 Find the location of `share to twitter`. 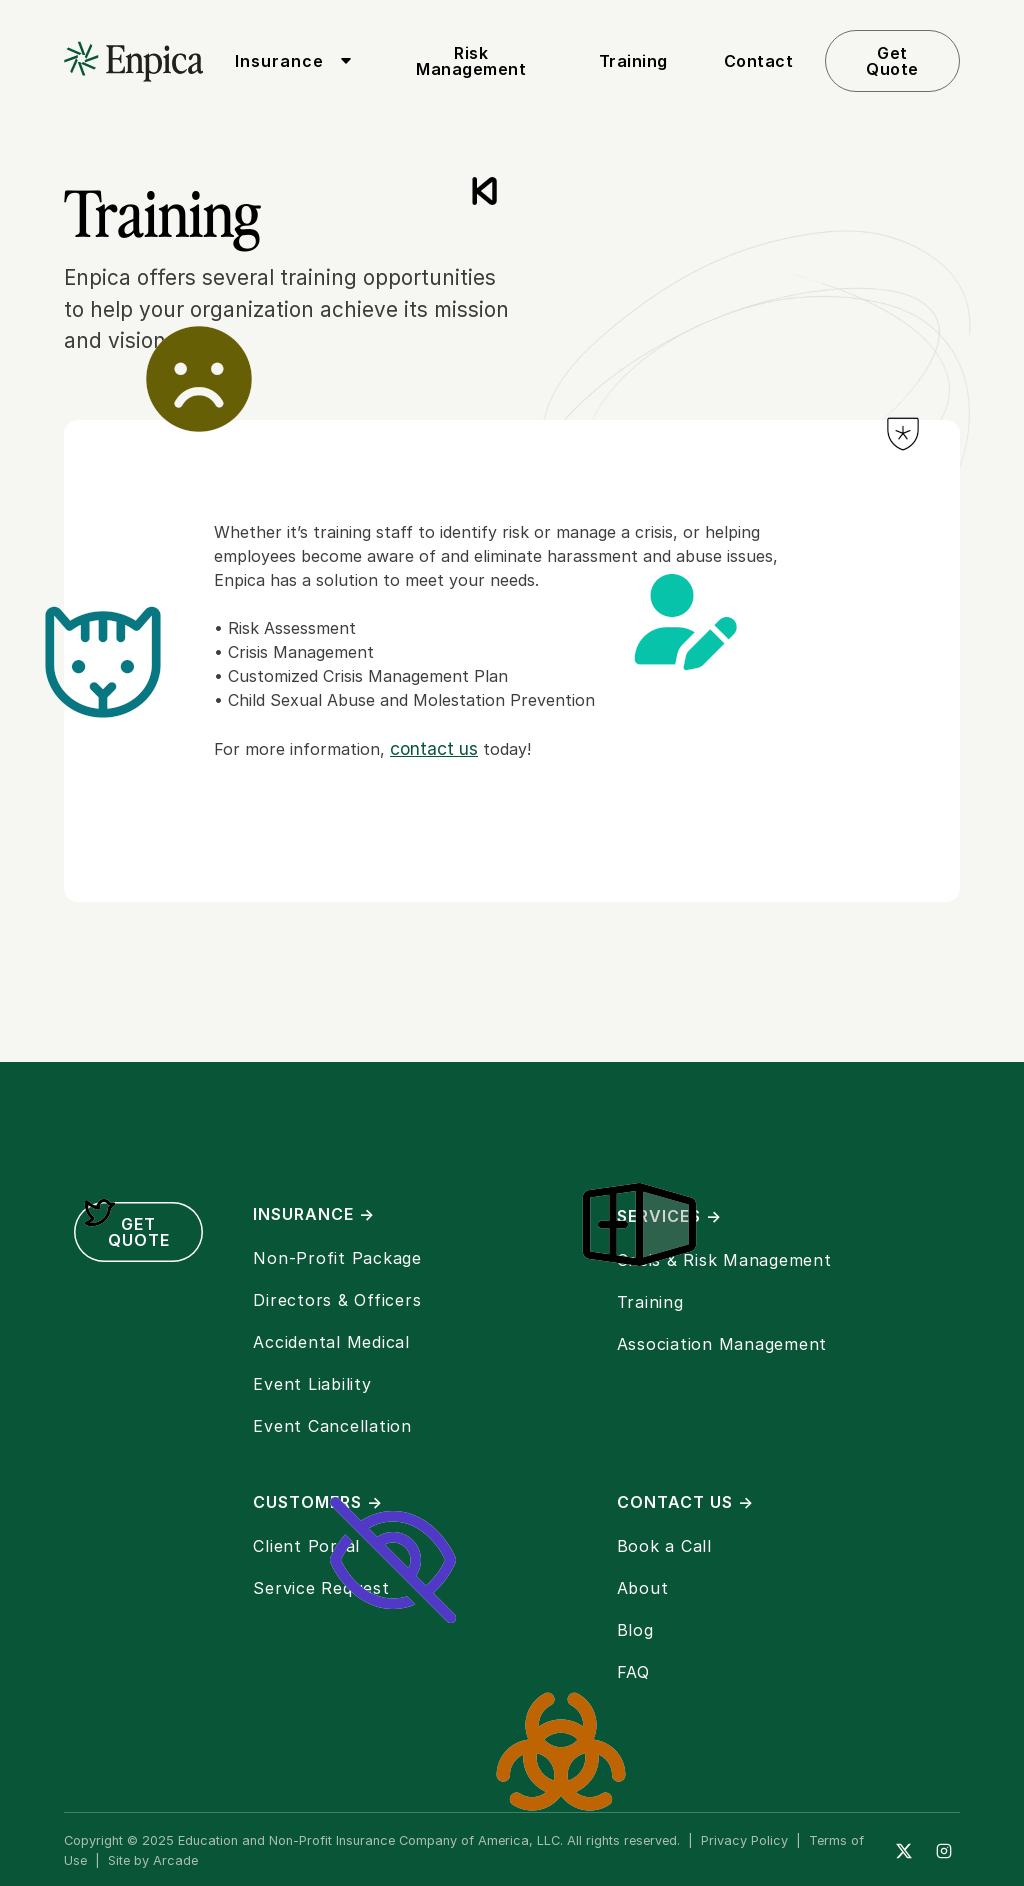

share to twitter is located at coordinates (98, 1211).